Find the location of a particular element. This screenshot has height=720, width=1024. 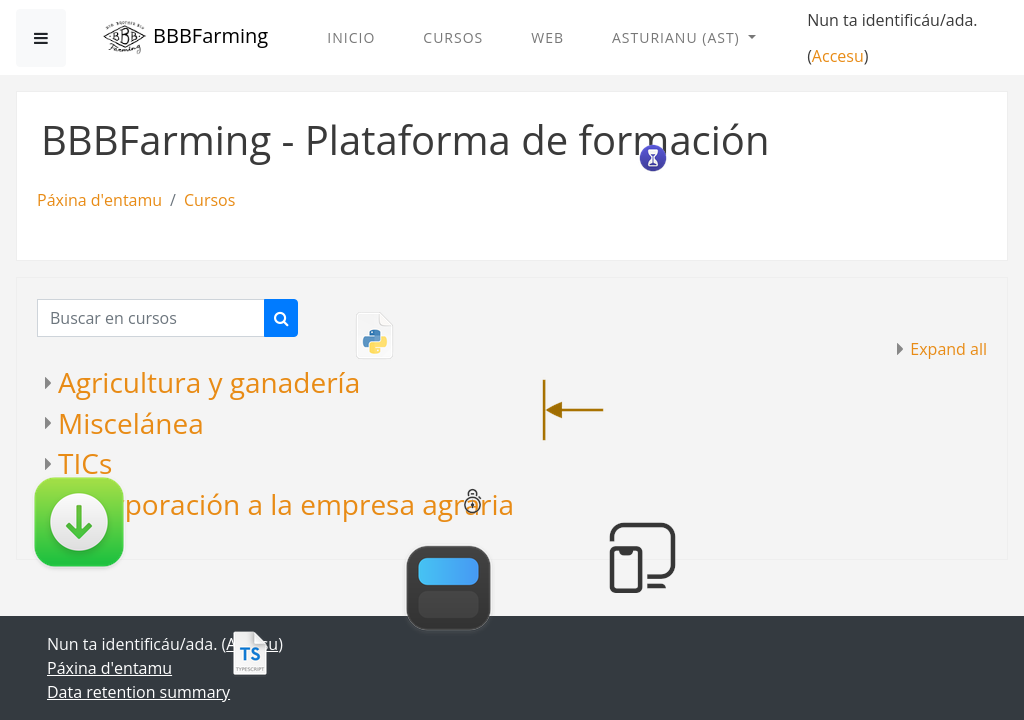

open system profiler to analyze performance is located at coordinates (472, 501).